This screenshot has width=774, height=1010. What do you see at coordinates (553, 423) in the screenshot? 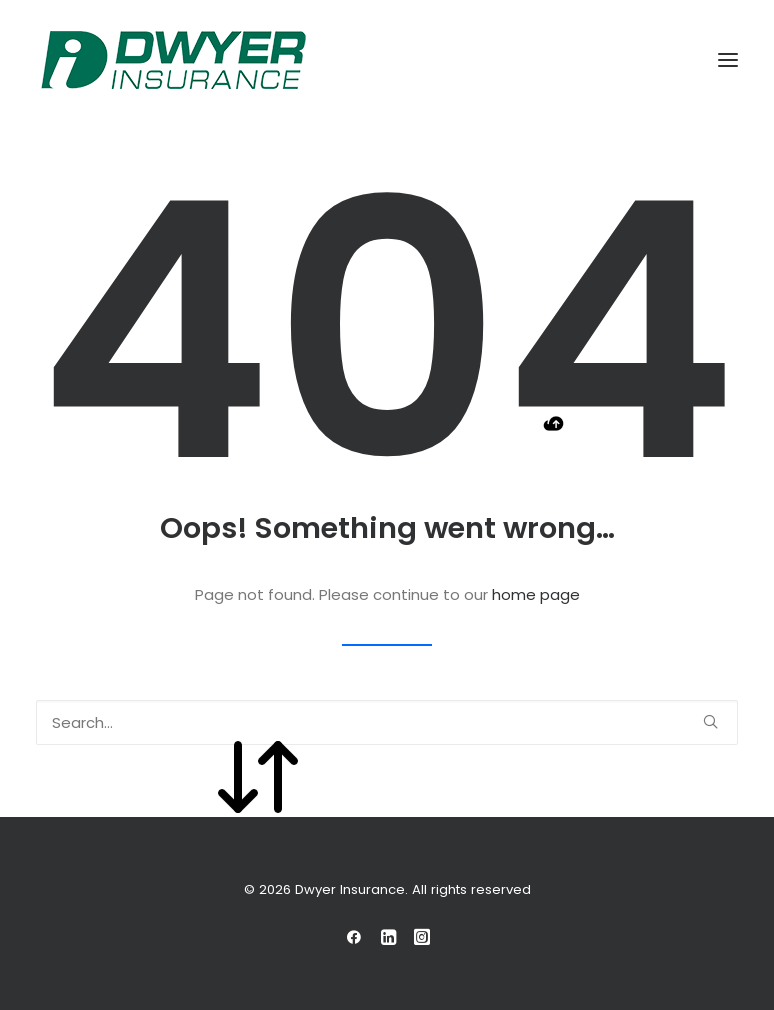
I see `upload file to cloud storage` at bounding box center [553, 423].